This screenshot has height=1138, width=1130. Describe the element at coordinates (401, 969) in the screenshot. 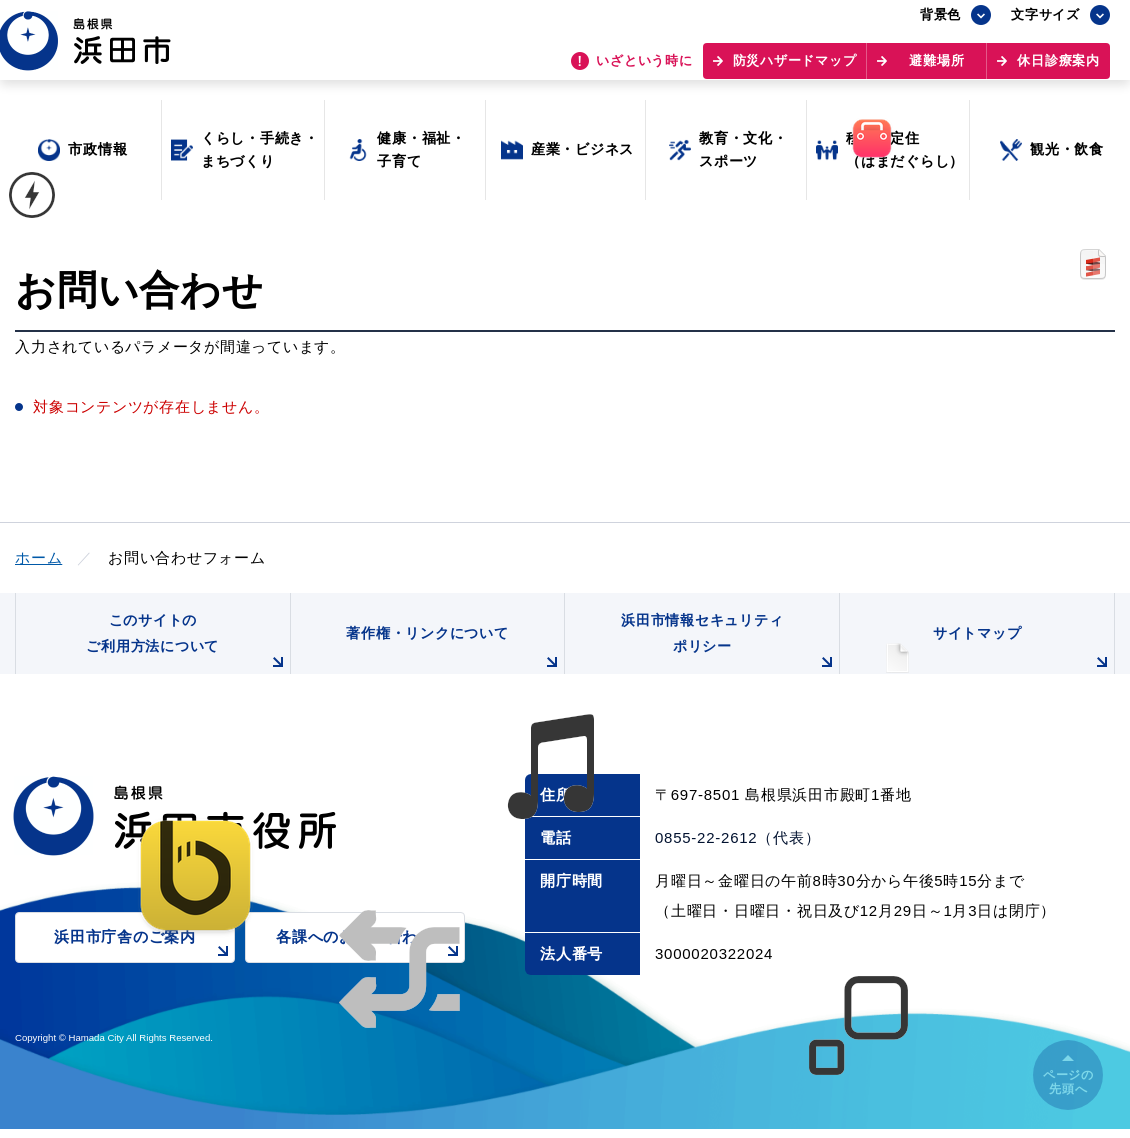

I see `shuffle playlist in right-to-left order` at that location.